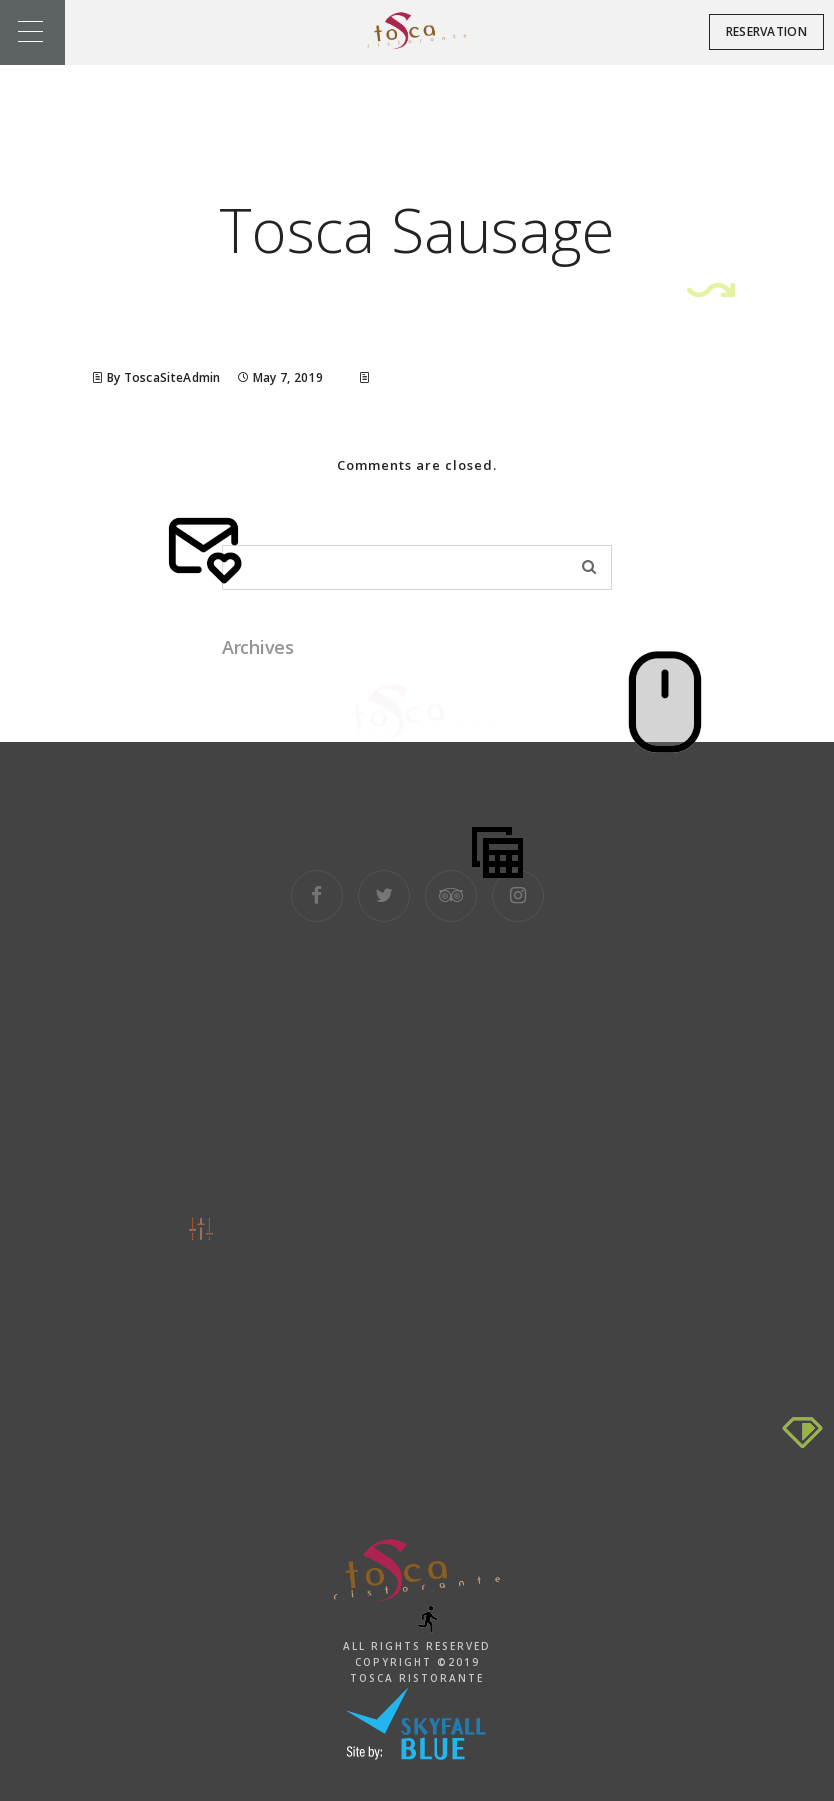  I want to click on adjust mouse or cursor settings, so click(665, 702).